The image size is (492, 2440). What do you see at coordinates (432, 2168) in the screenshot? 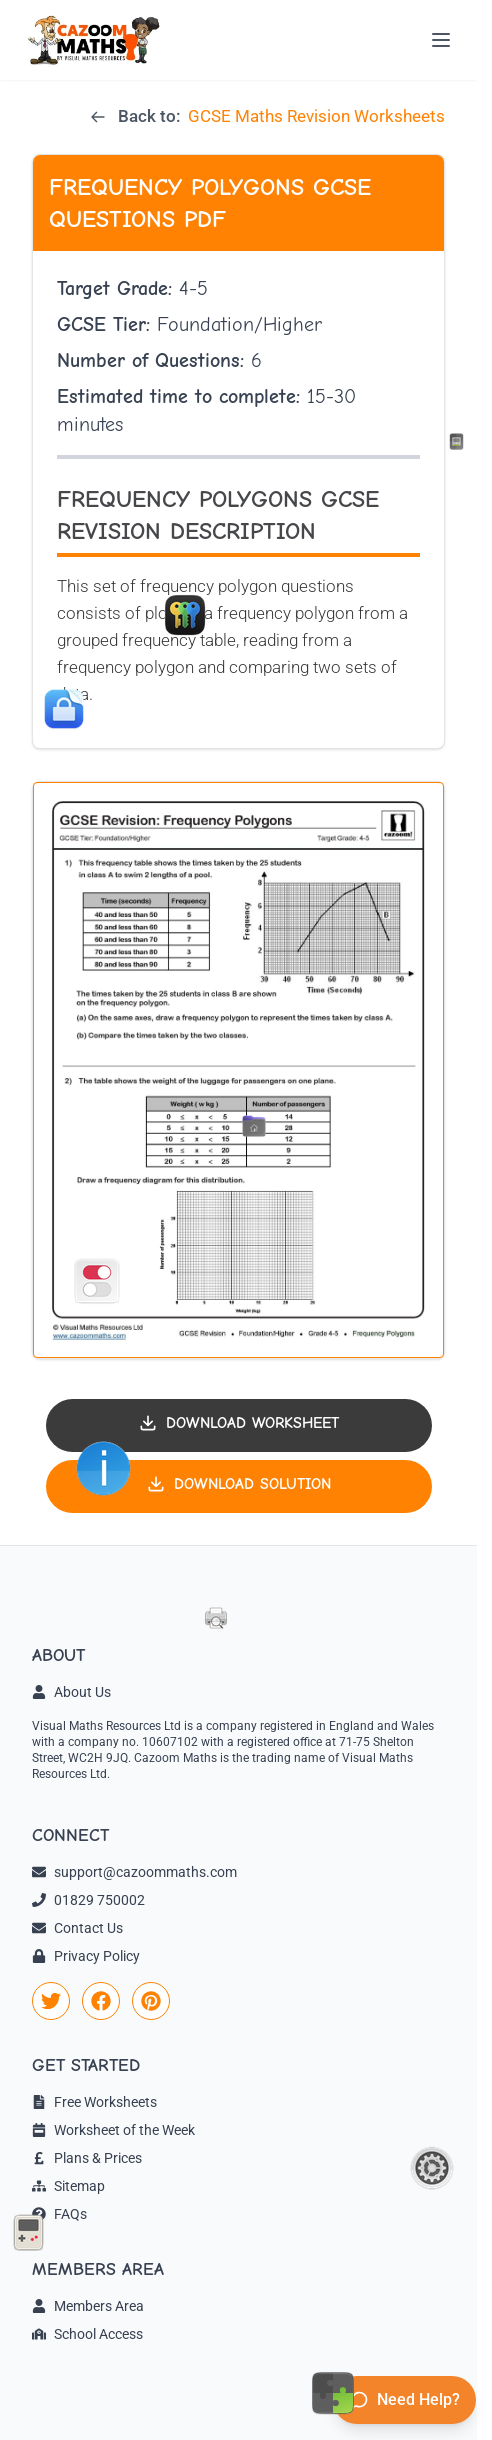
I see `open system settings` at bounding box center [432, 2168].